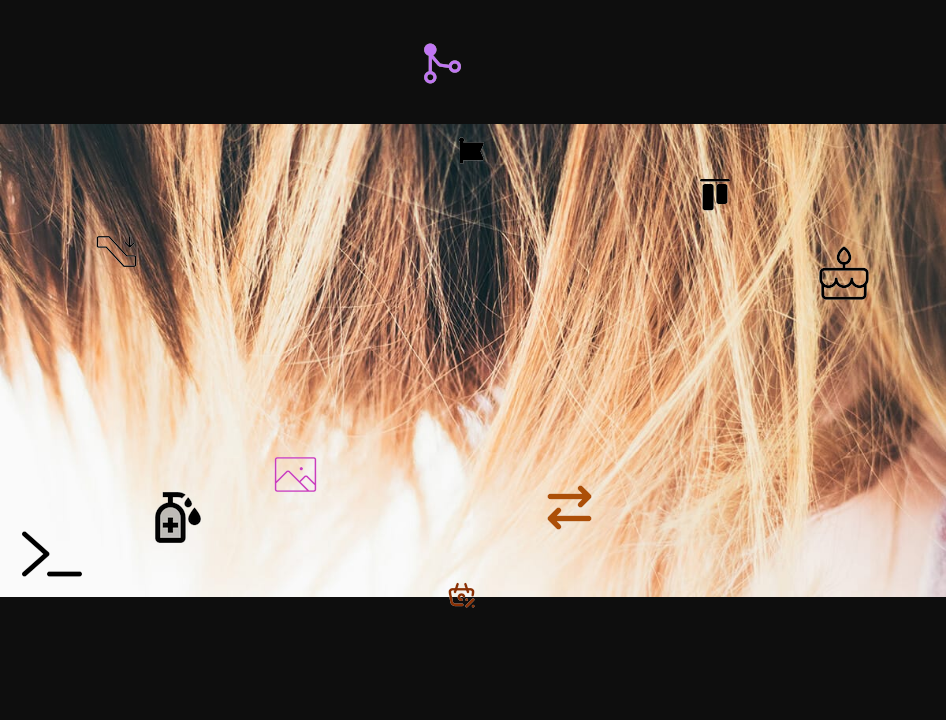 The height and width of the screenshot is (720, 946). I want to click on align selected elements to the top, so click(715, 194).